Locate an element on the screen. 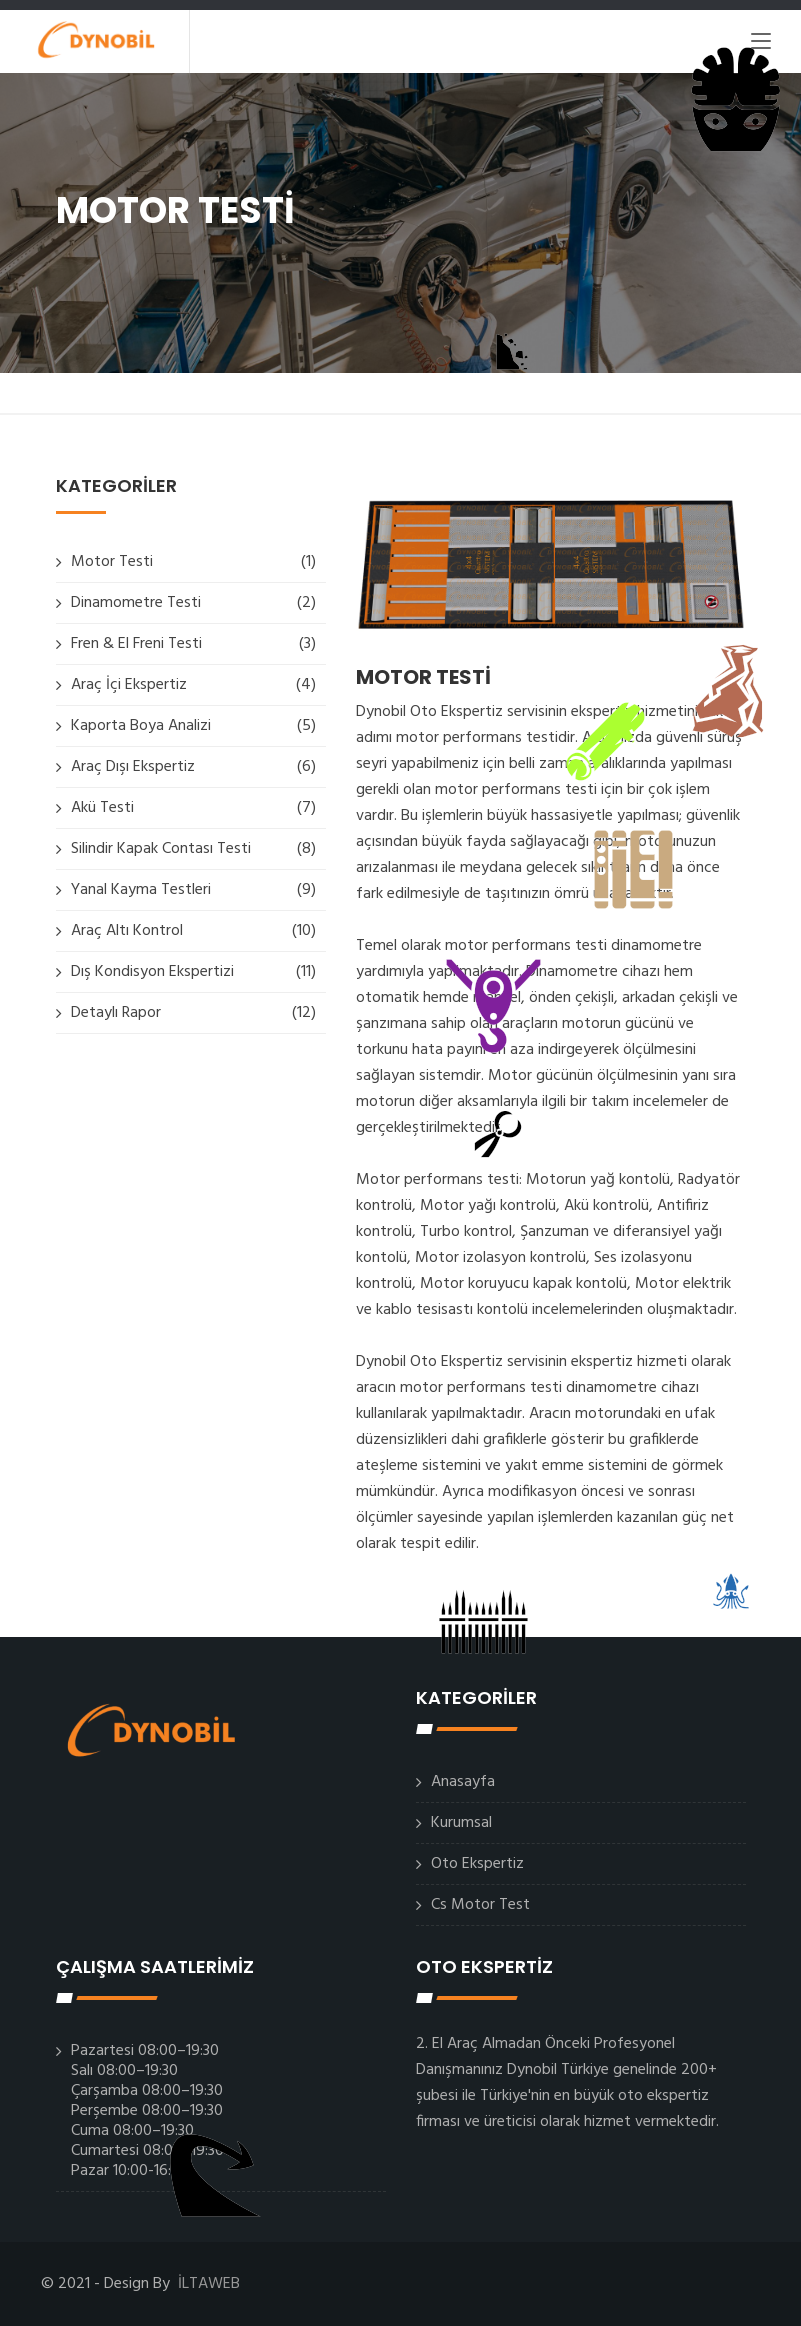 The width and height of the screenshot is (801, 2326). perform a thrust-bend attack or maneuver is located at coordinates (215, 2172).